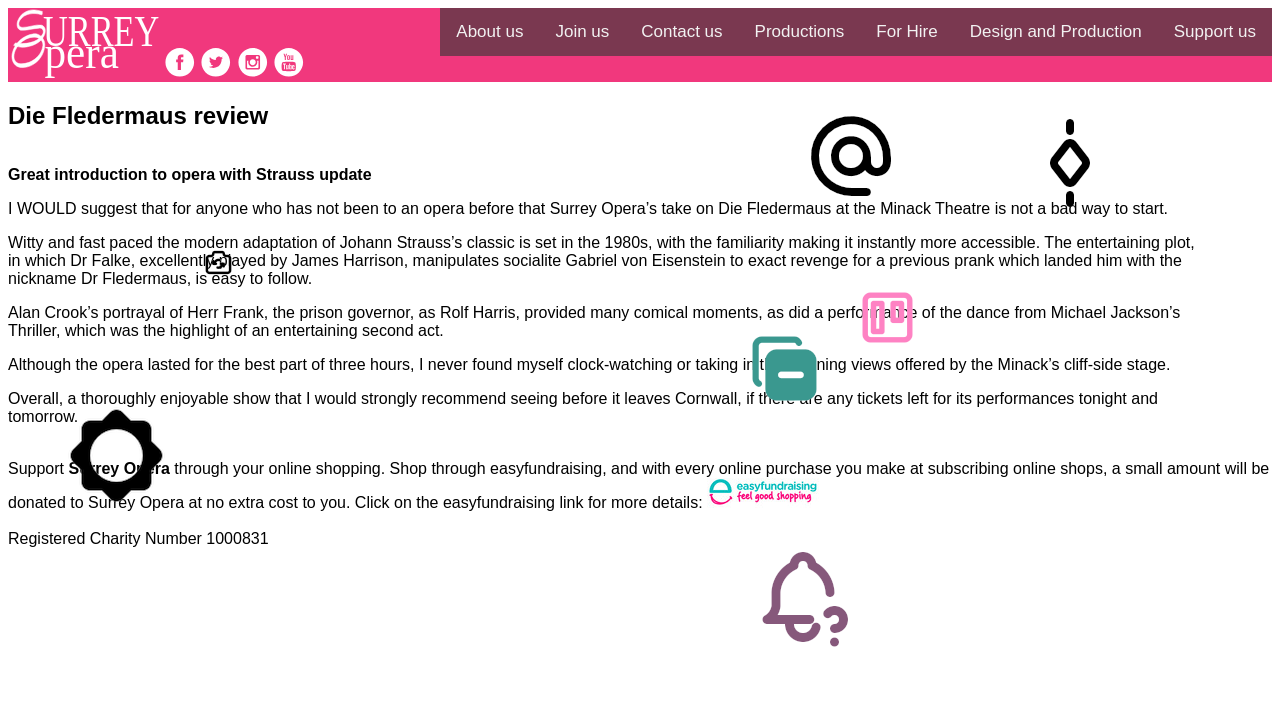 The image size is (1280, 720). What do you see at coordinates (851, 156) in the screenshot?
I see `enter or view email address` at bounding box center [851, 156].